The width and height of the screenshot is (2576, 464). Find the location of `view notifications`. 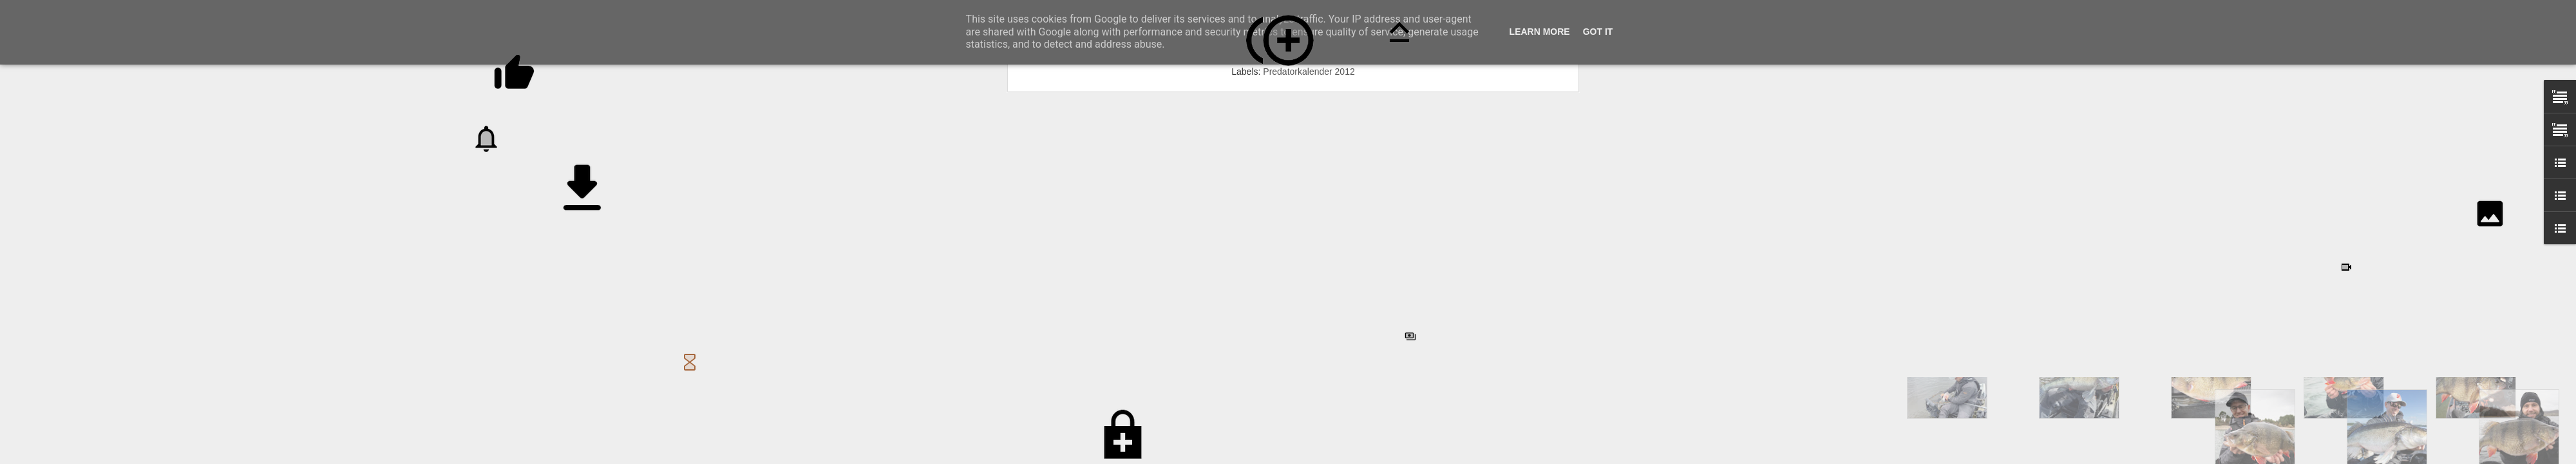

view notifications is located at coordinates (486, 139).